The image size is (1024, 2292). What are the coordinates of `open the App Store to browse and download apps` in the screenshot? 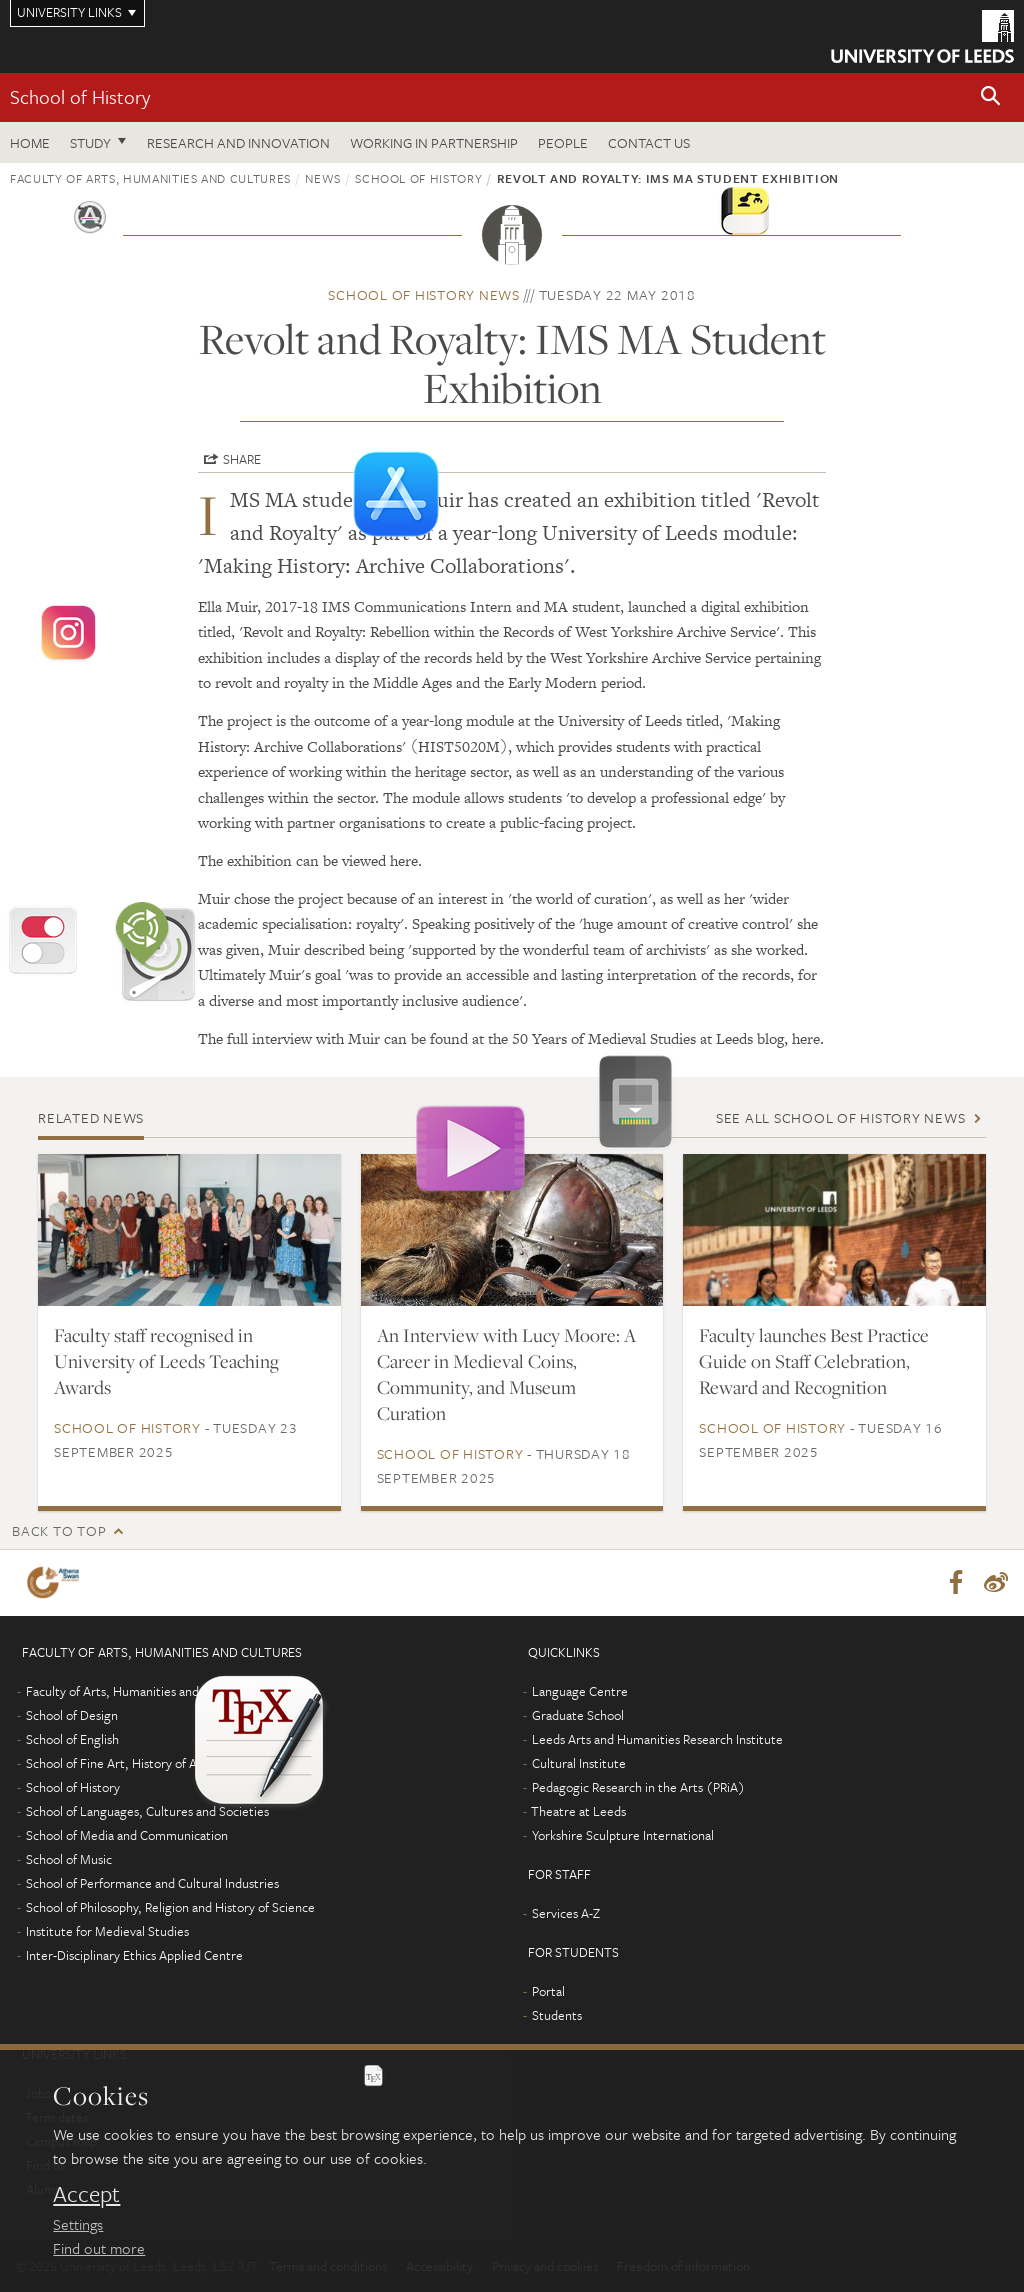 It's located at (396, 494).